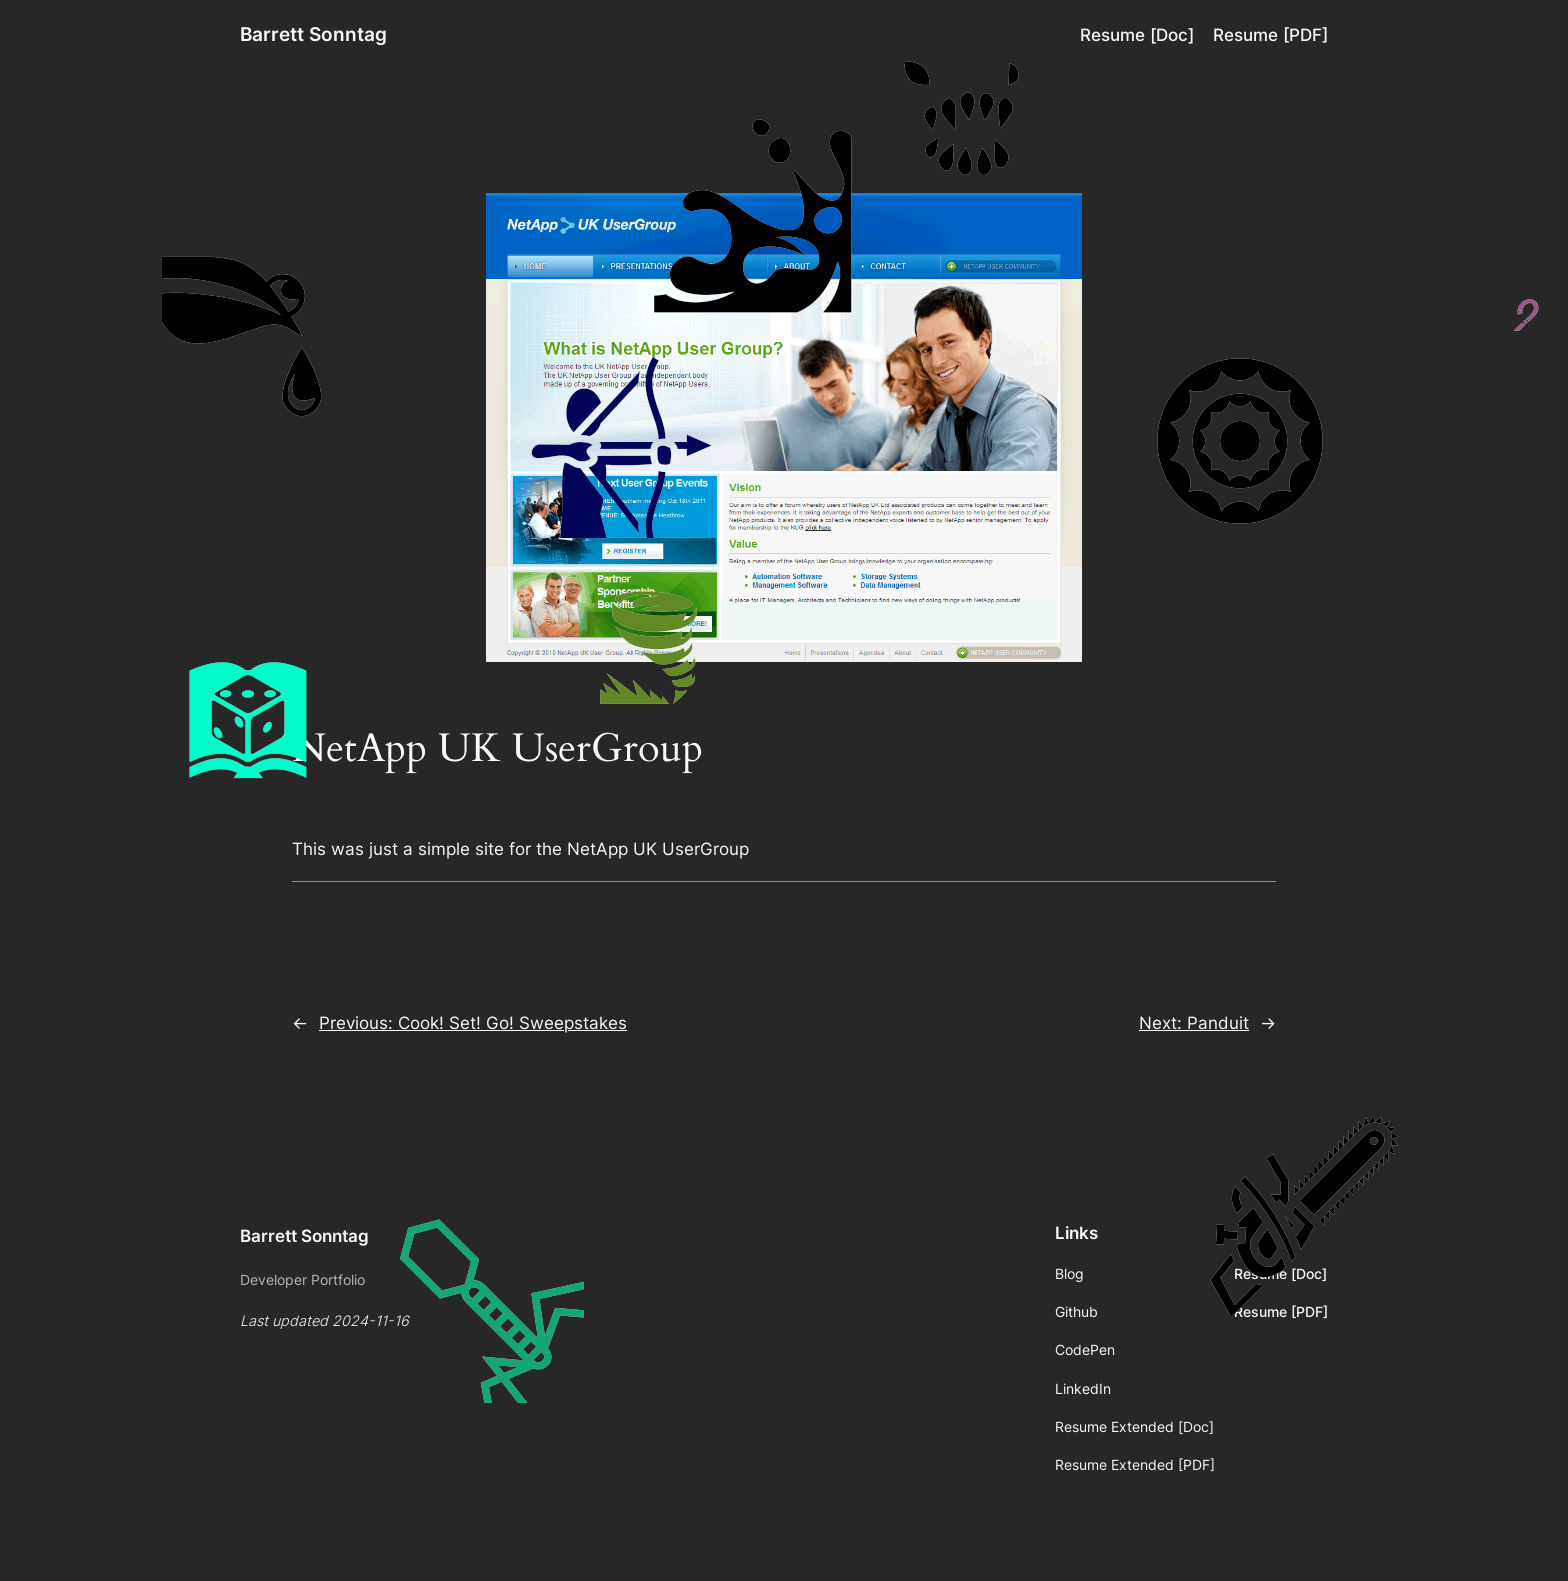  I want to click on select archer class or character, so click(620, 446).